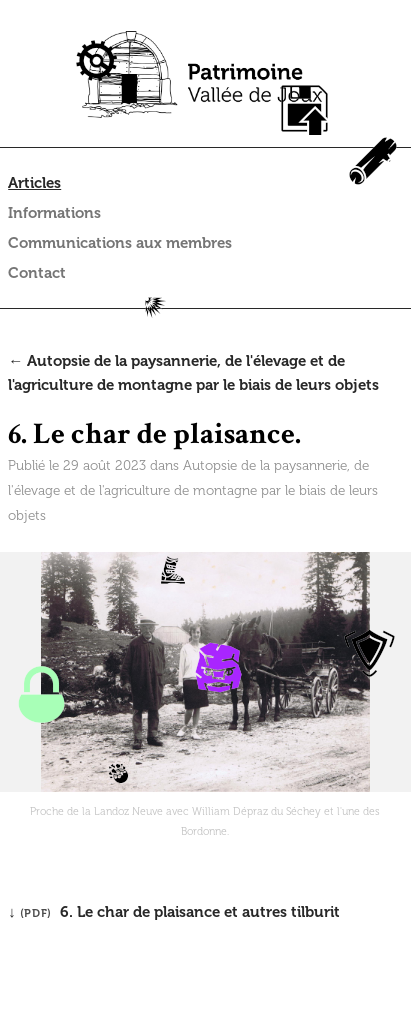  What do you see at coordinates (304, 108) in the screenshot?
I see `save your current progress` at bounding box center [304, 108].